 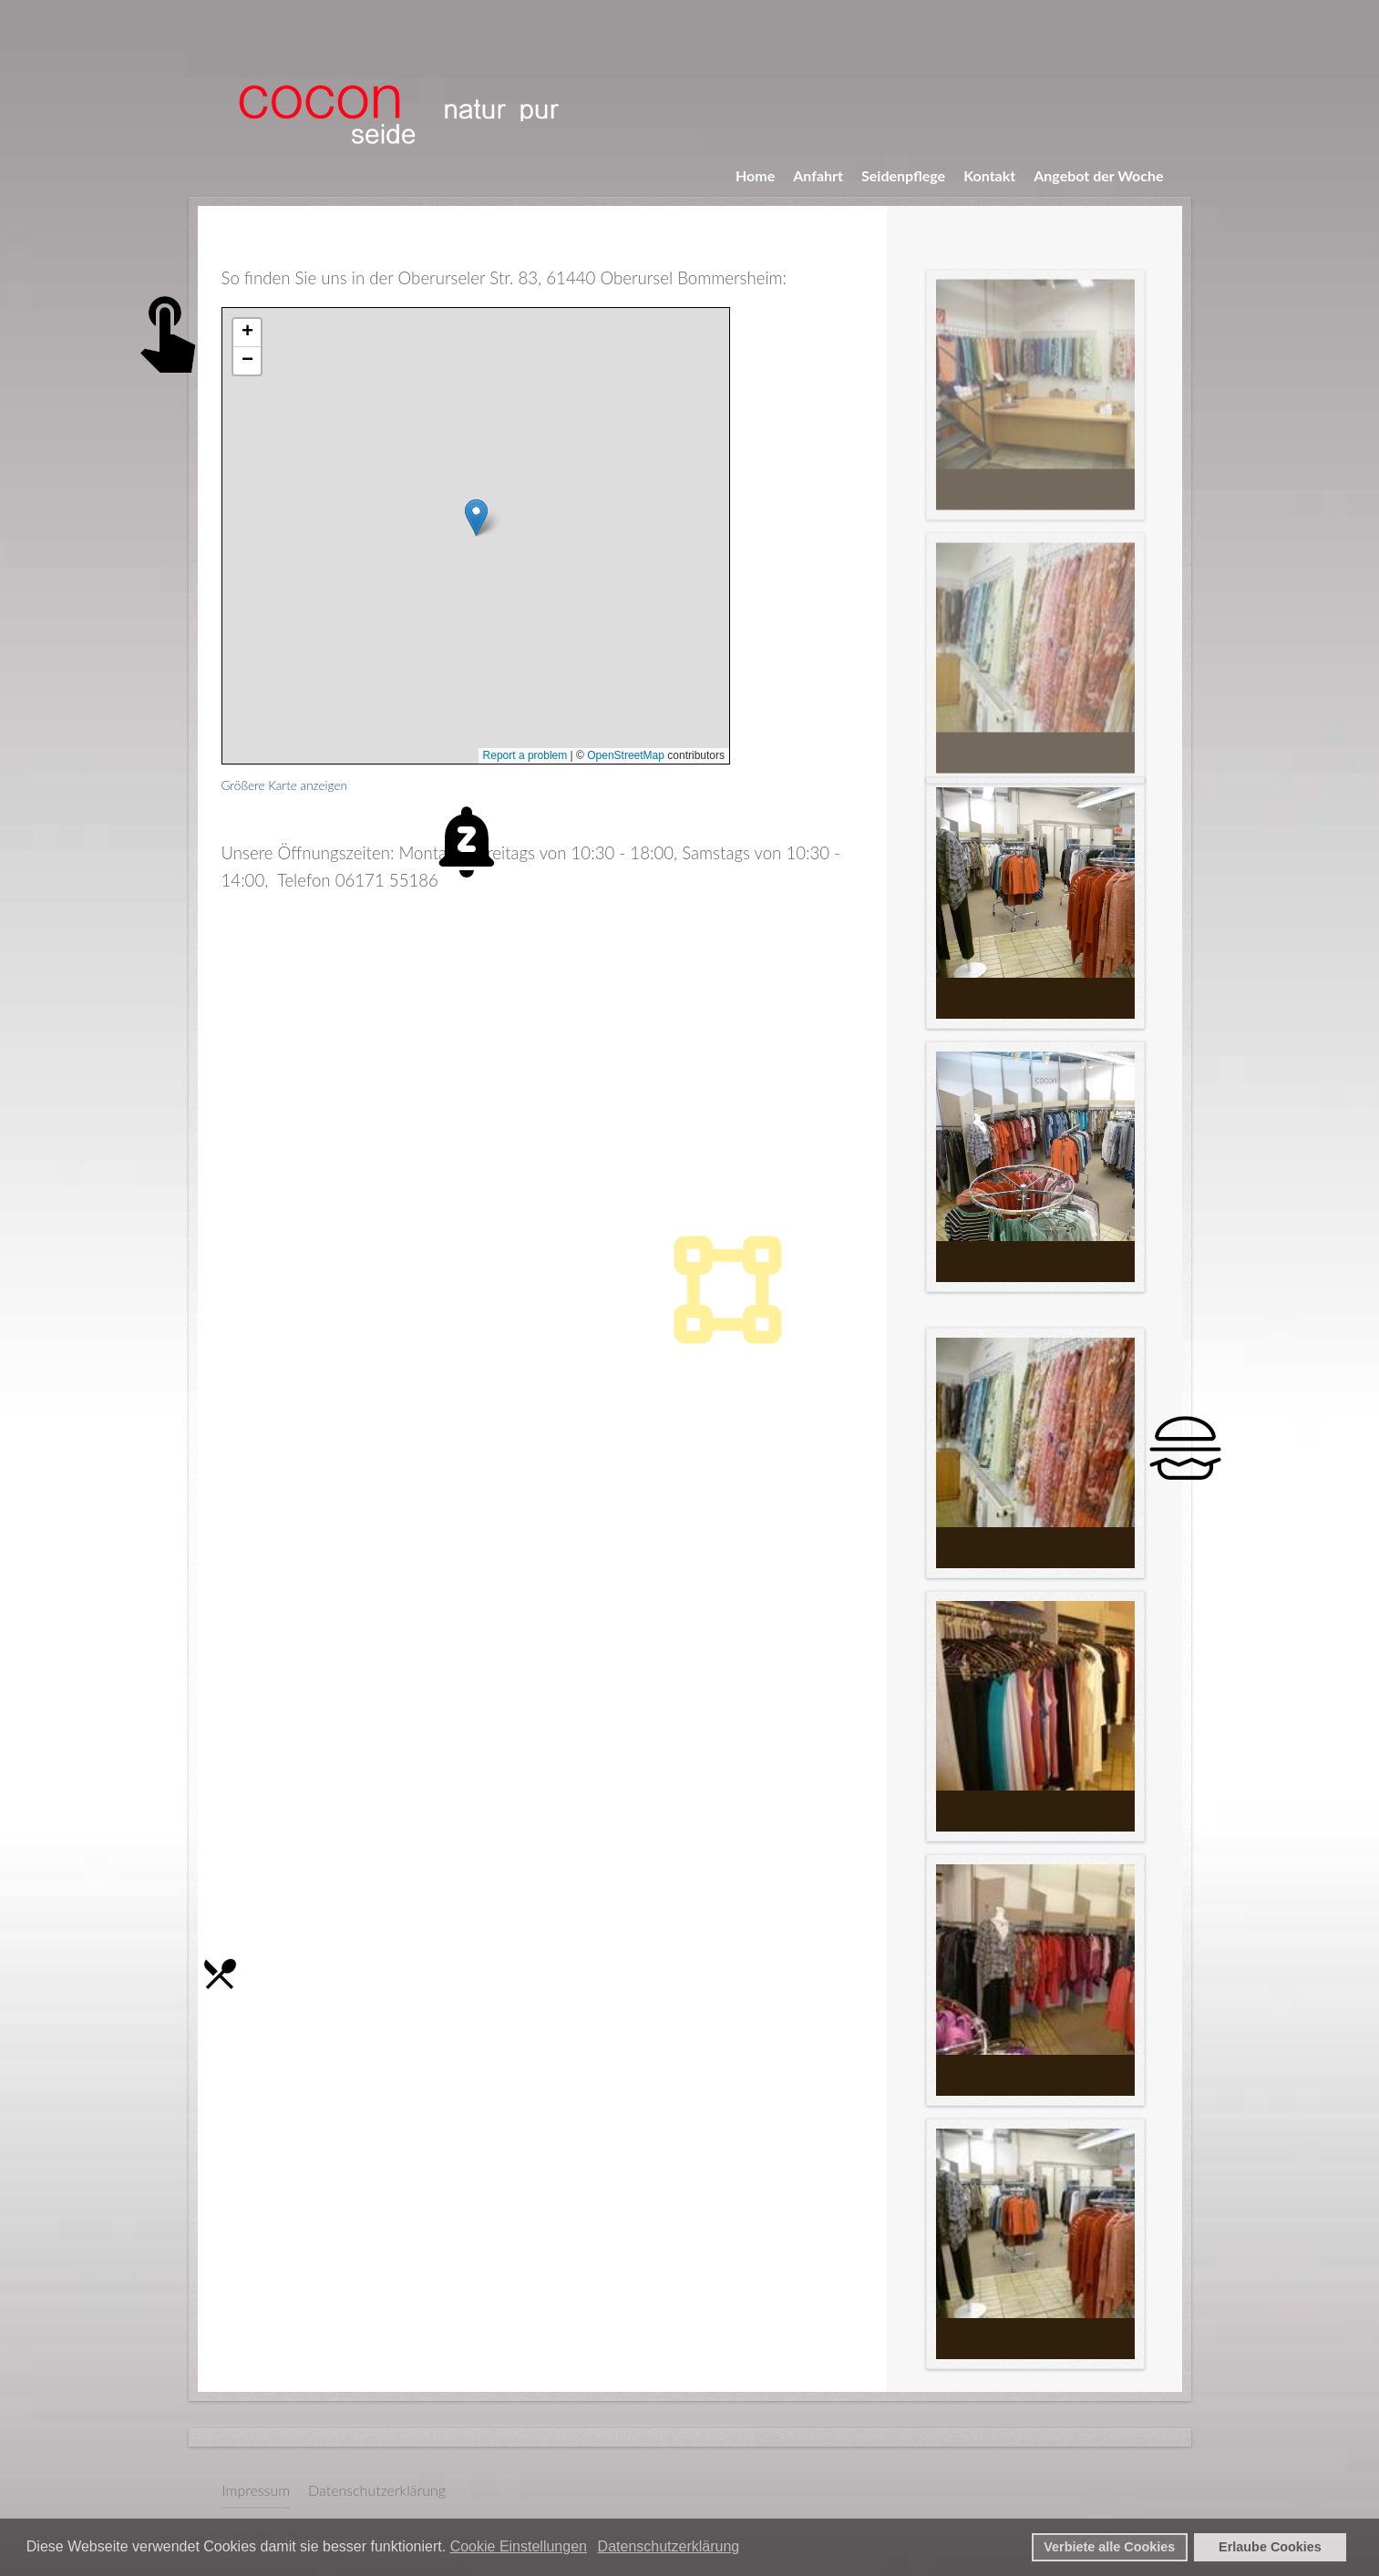 What do you see at coordinates (467, 841) in the screenshot?
I see `notifications are paused or snoozed` at bounding box center [467, 841].